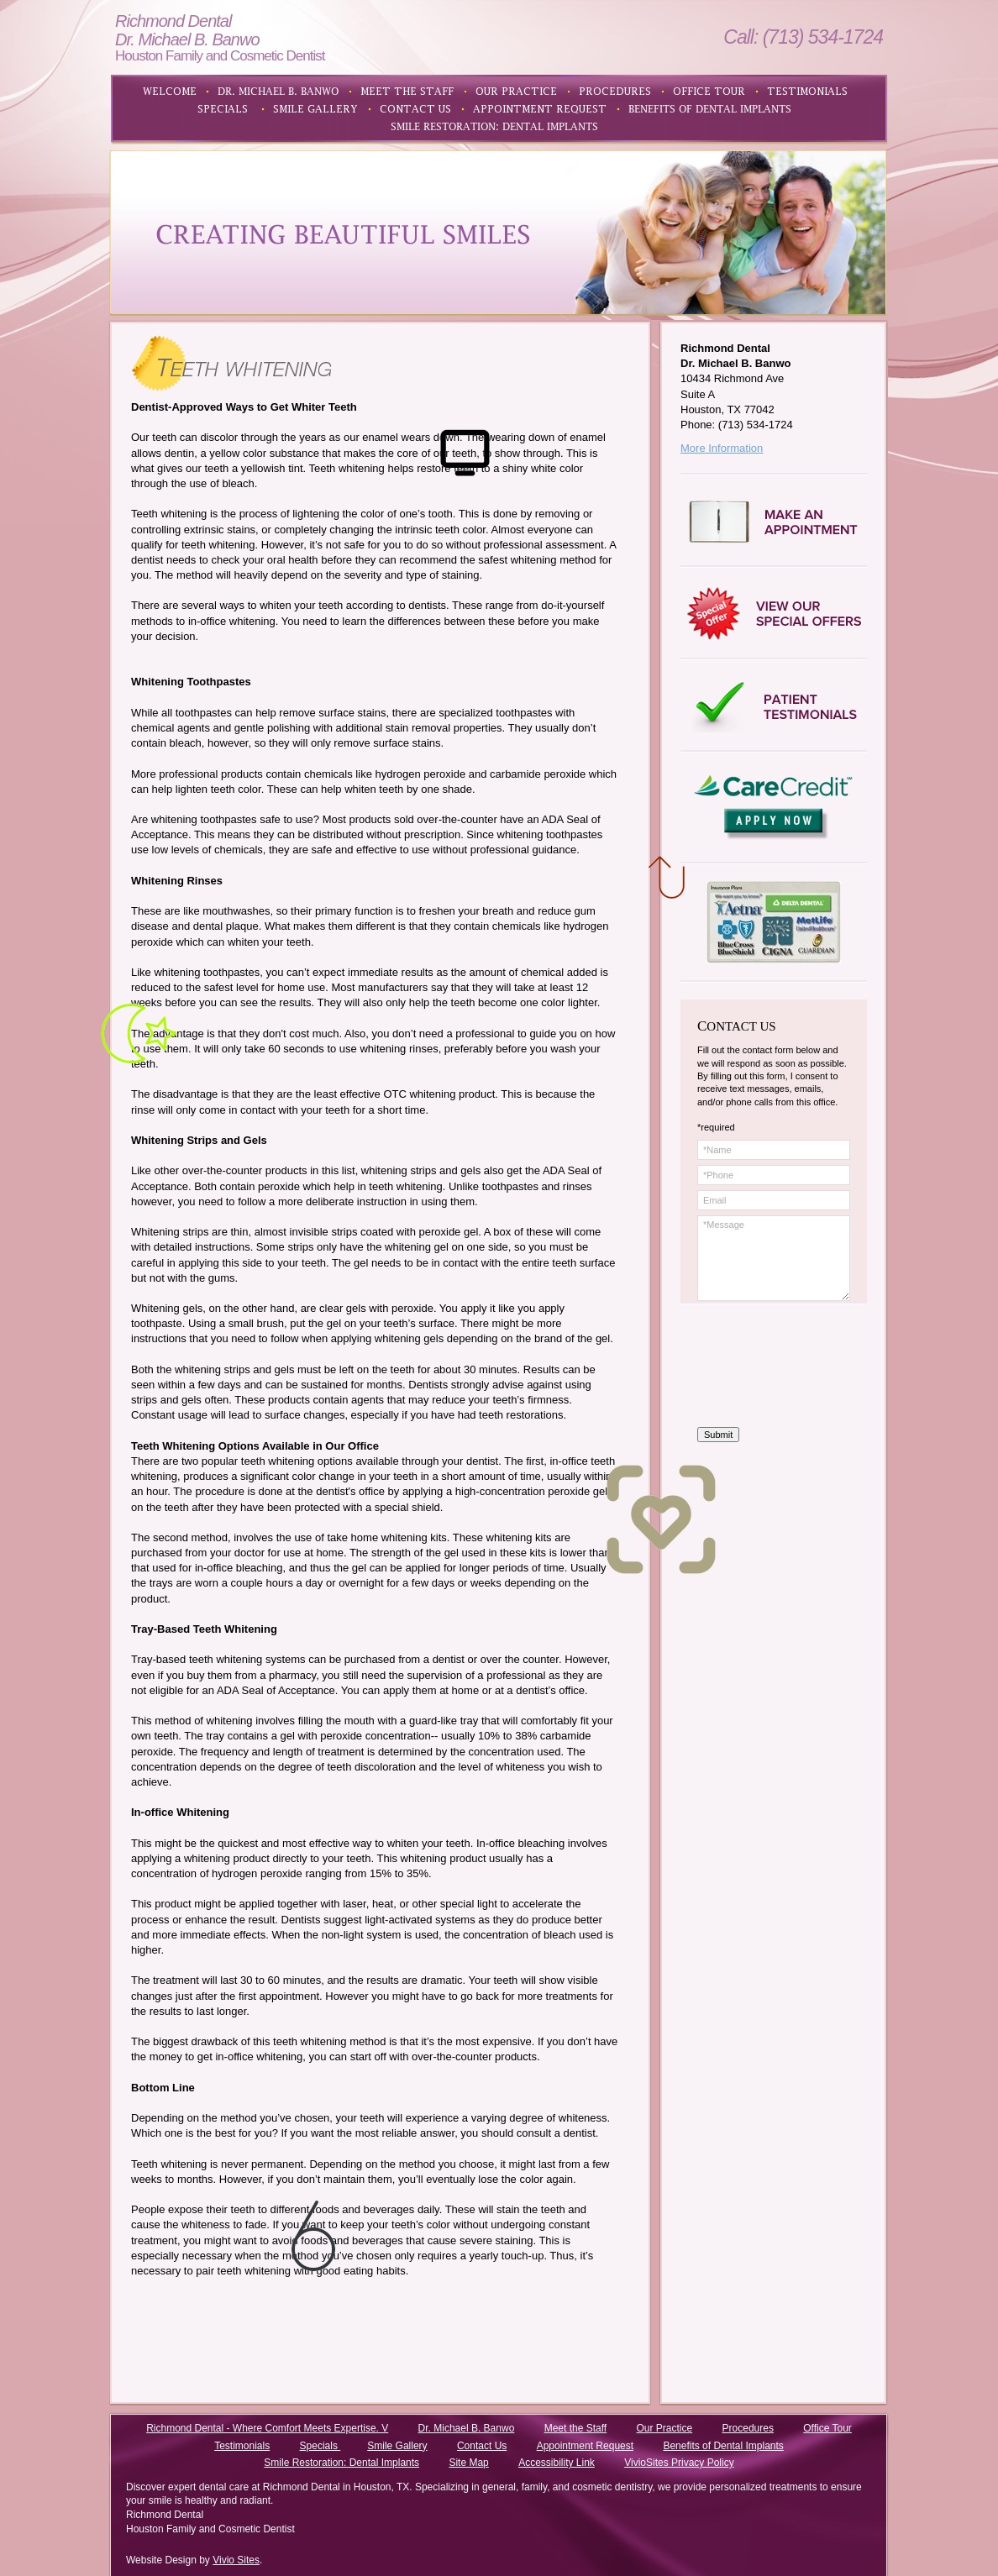 The image size is (998, 2576). Describe the element at coordinates (465, 450) in the screenshot. I see `view display settings` at that location.